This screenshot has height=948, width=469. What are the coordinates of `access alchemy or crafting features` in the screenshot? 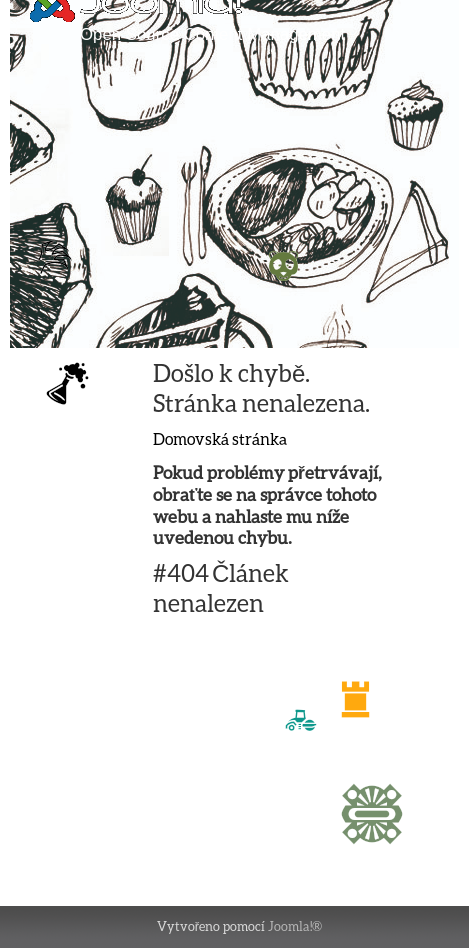 It's located at (67, 383).